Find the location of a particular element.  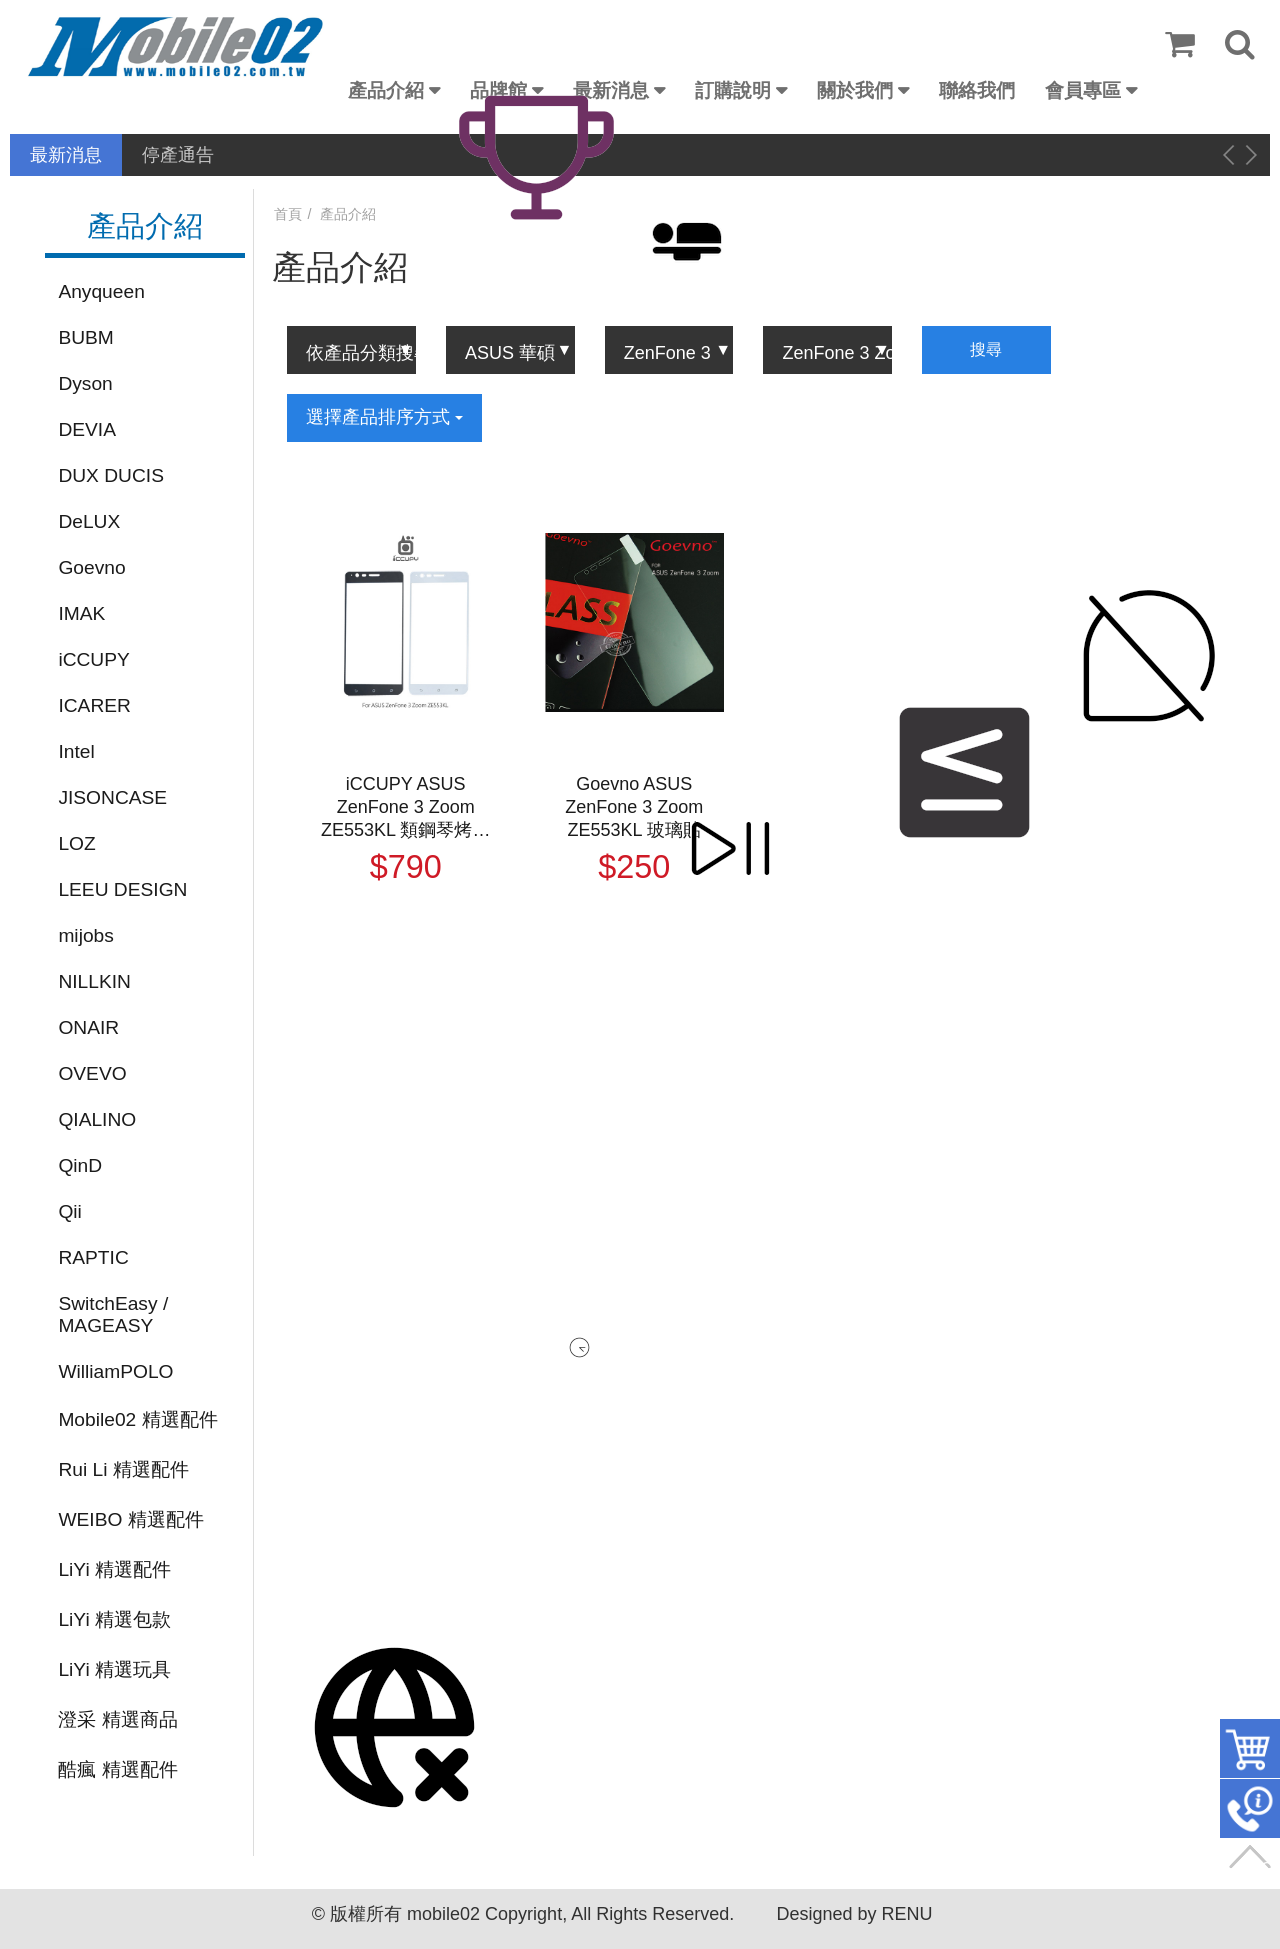

toggle between play and pause for media is located at coordinates (730, 848).